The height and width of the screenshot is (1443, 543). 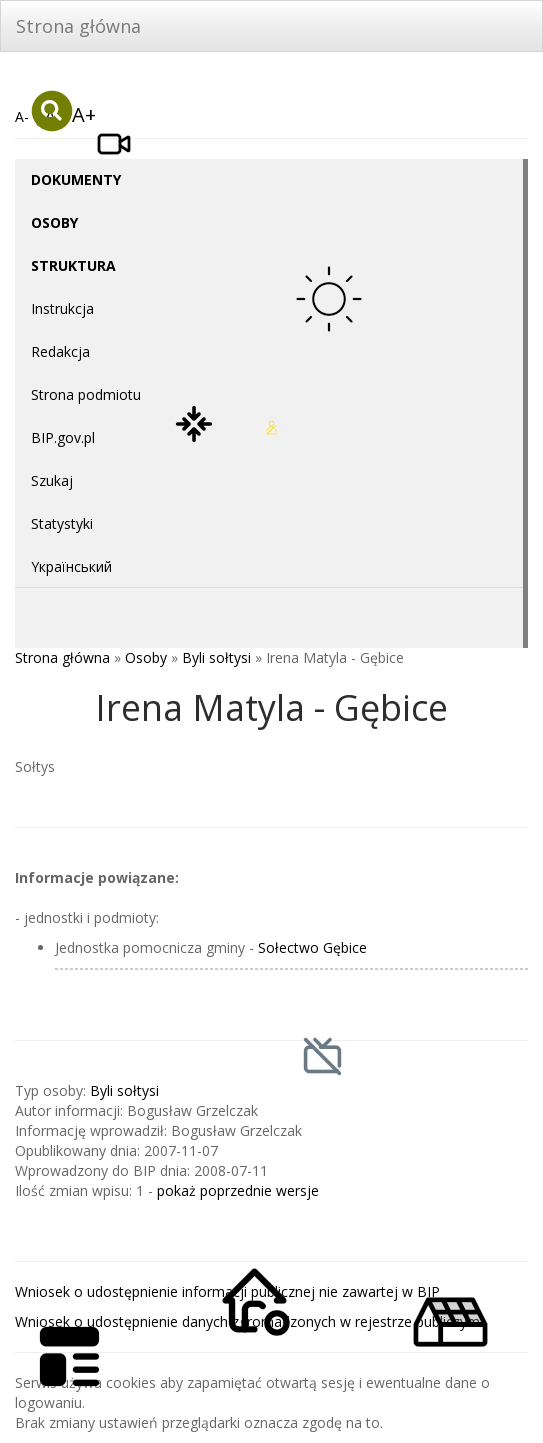 What do you see at coordinates (450, 1324) in the screenshot?
I see `view solar panel system status` at bounding box center [450, 1324].